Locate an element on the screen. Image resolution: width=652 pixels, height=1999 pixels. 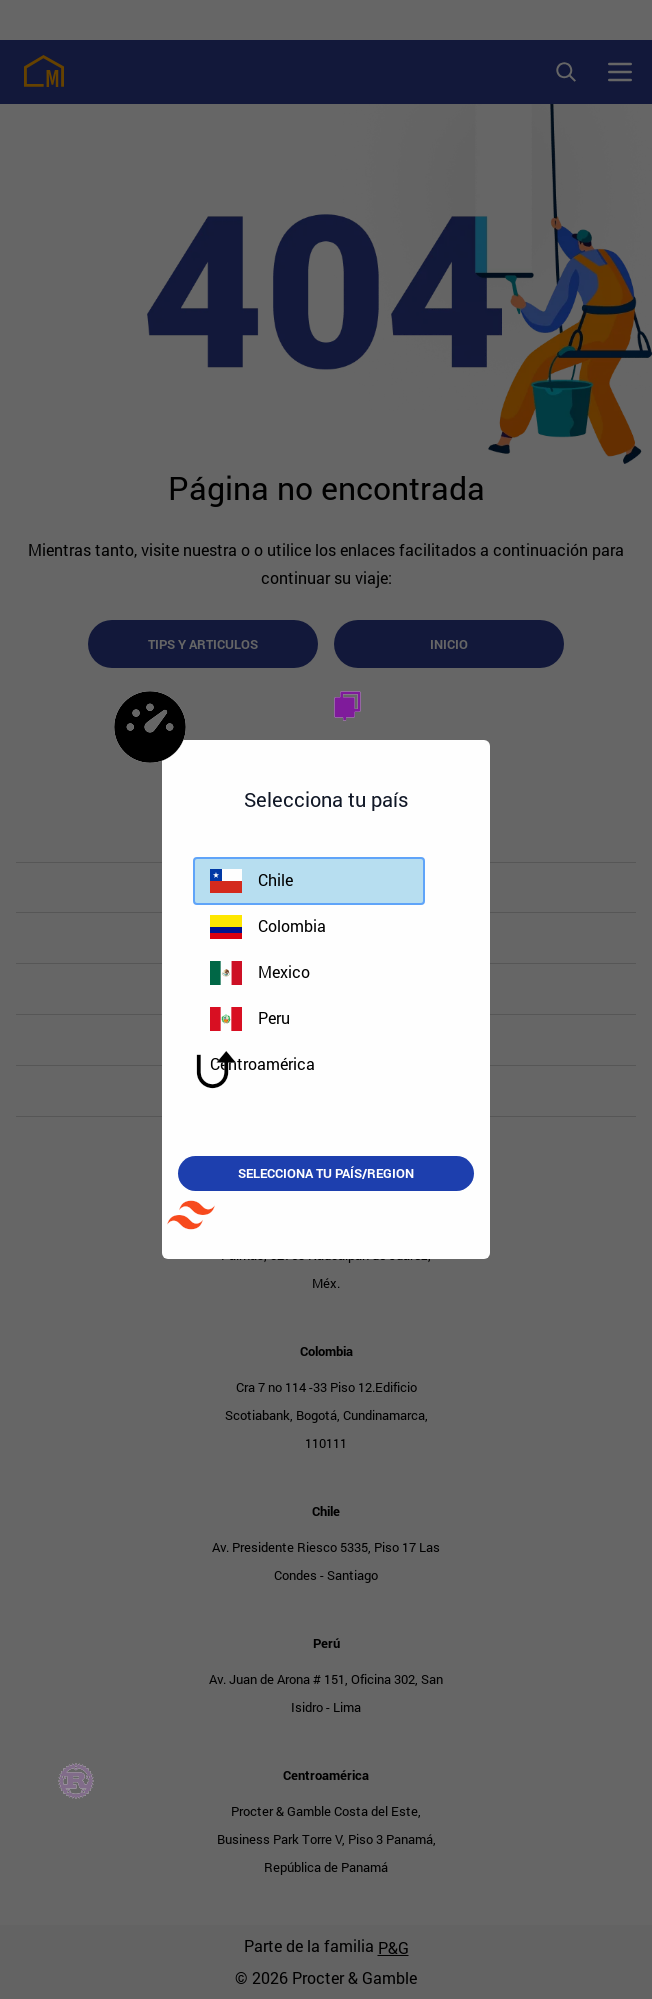
AED electrode pads for defibrillator device is located at coordinates (347, 704).